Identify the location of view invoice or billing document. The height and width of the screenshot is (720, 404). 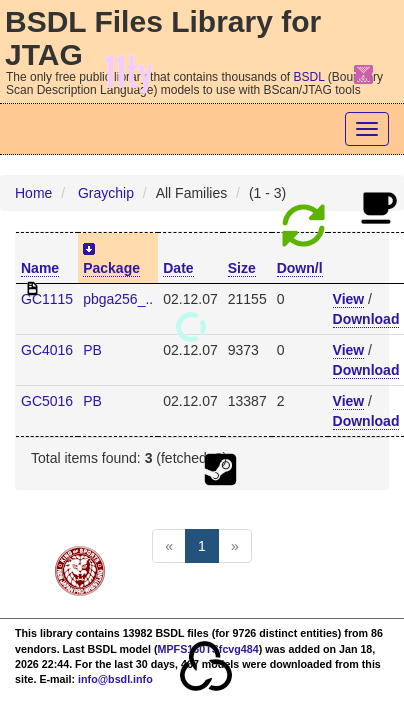
(32, 288).